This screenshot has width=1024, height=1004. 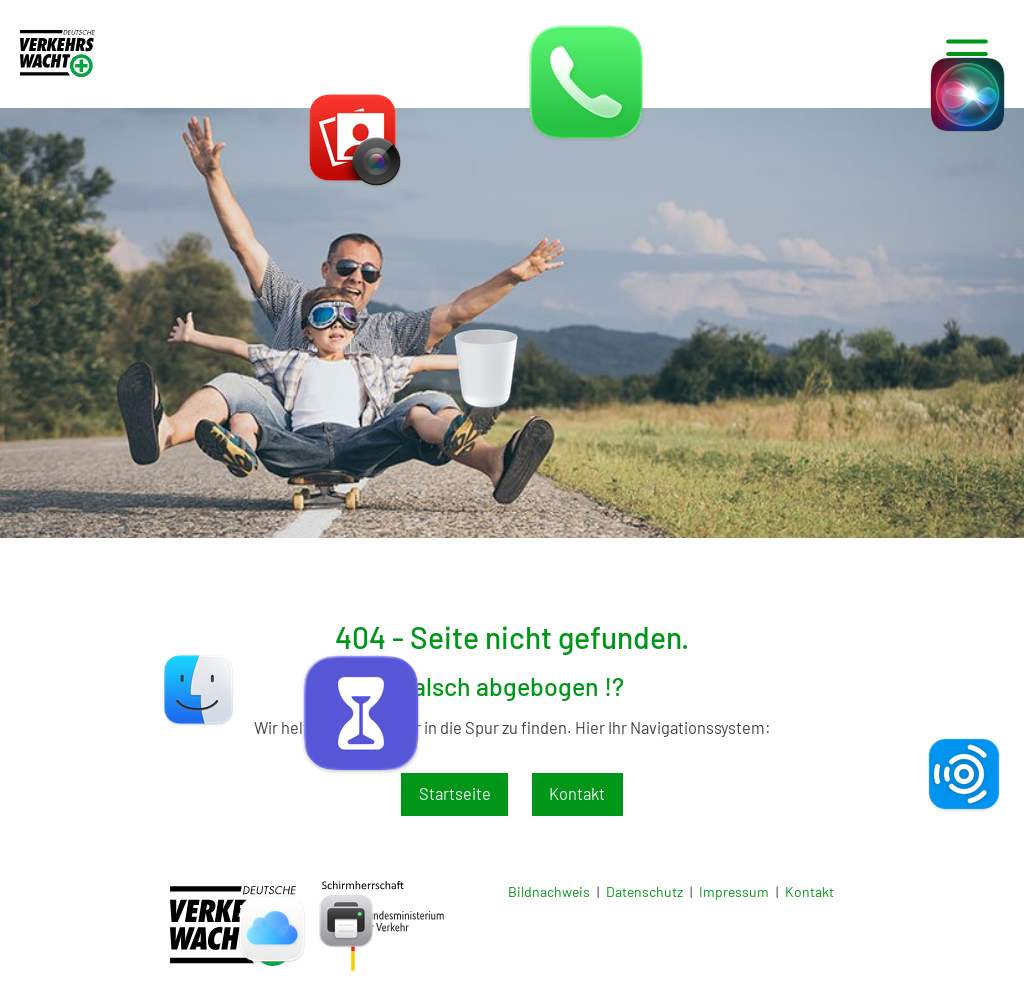 What do you see at coordinates (352, 137) in the screenshot?
I see `open Photo Booth app` at bounding box center [352, 137].